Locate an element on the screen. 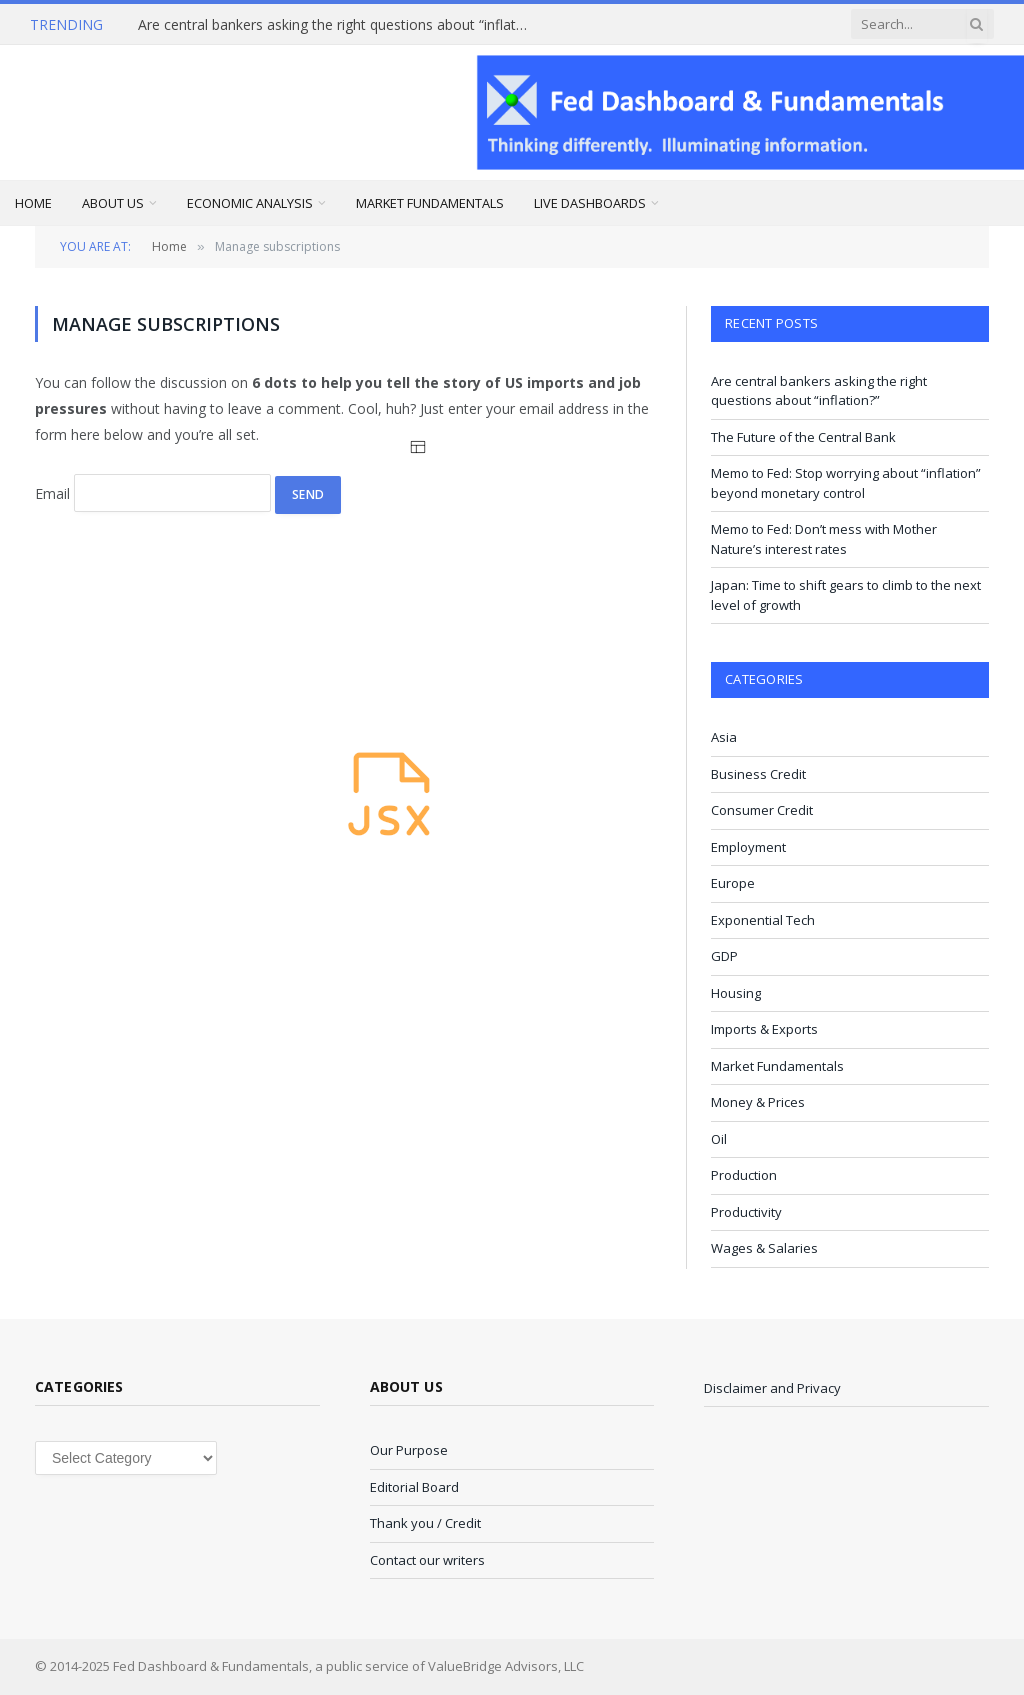  change page layout options is located at coordinates (418, 447).